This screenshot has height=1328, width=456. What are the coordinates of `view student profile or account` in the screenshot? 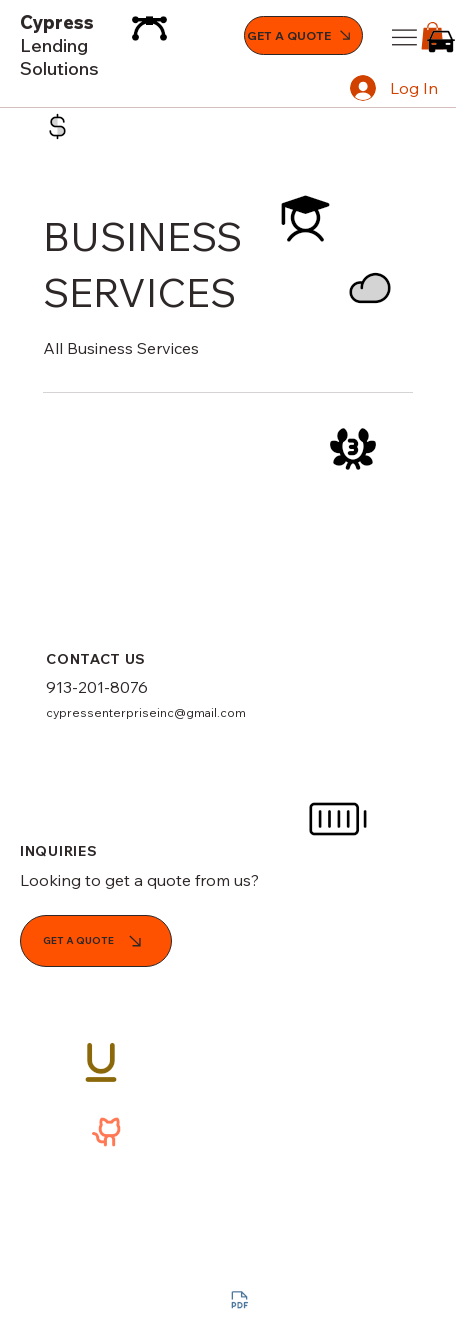 It's located at (305, 219).